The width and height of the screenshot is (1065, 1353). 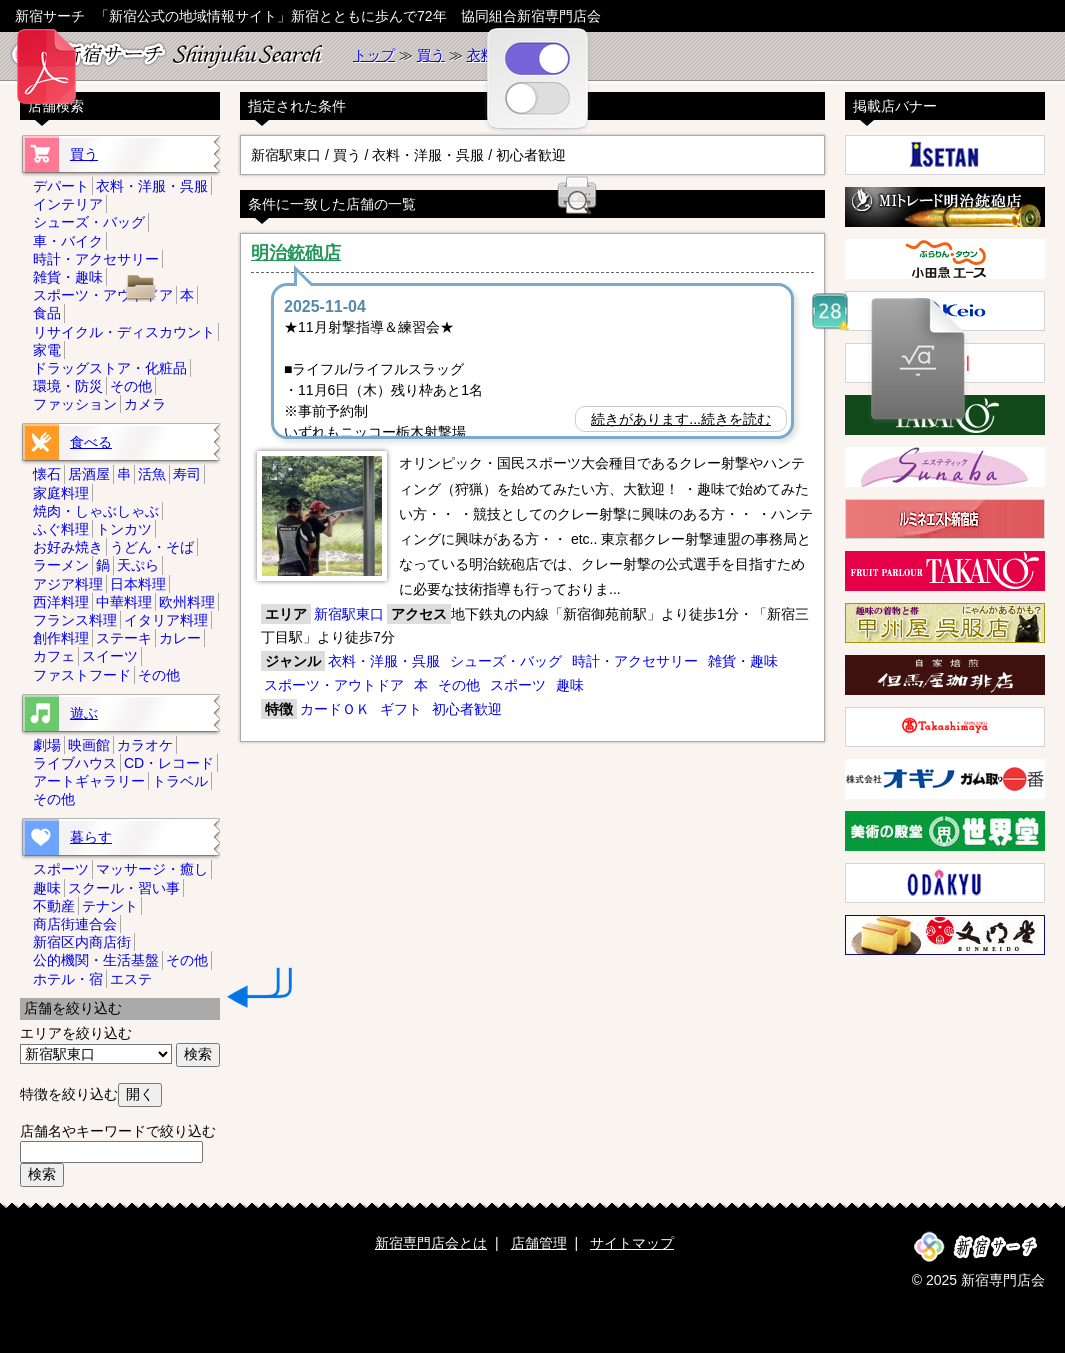 What do you see at coordinates (577, 195) in the screenshot?
I see `preview document before printing` at bounding box center [577, 195].